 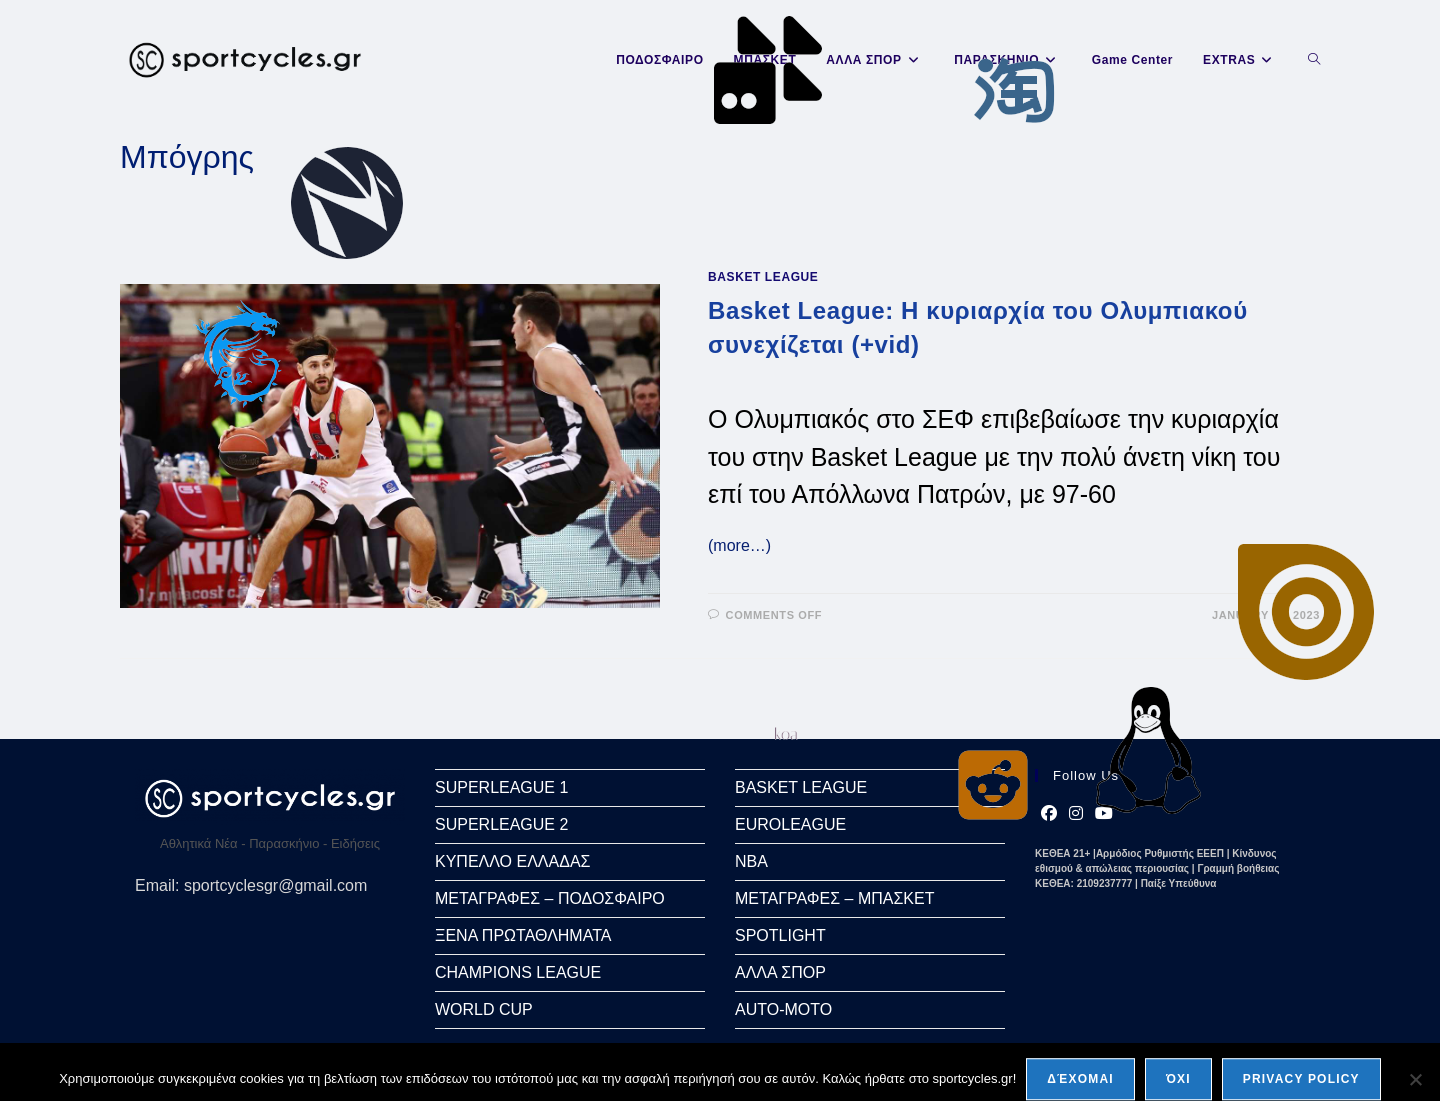 What do you see at coordinates (1148, 750) in the screenshot?
I see `linux operating system logo` at bounding box center [1148, 750].